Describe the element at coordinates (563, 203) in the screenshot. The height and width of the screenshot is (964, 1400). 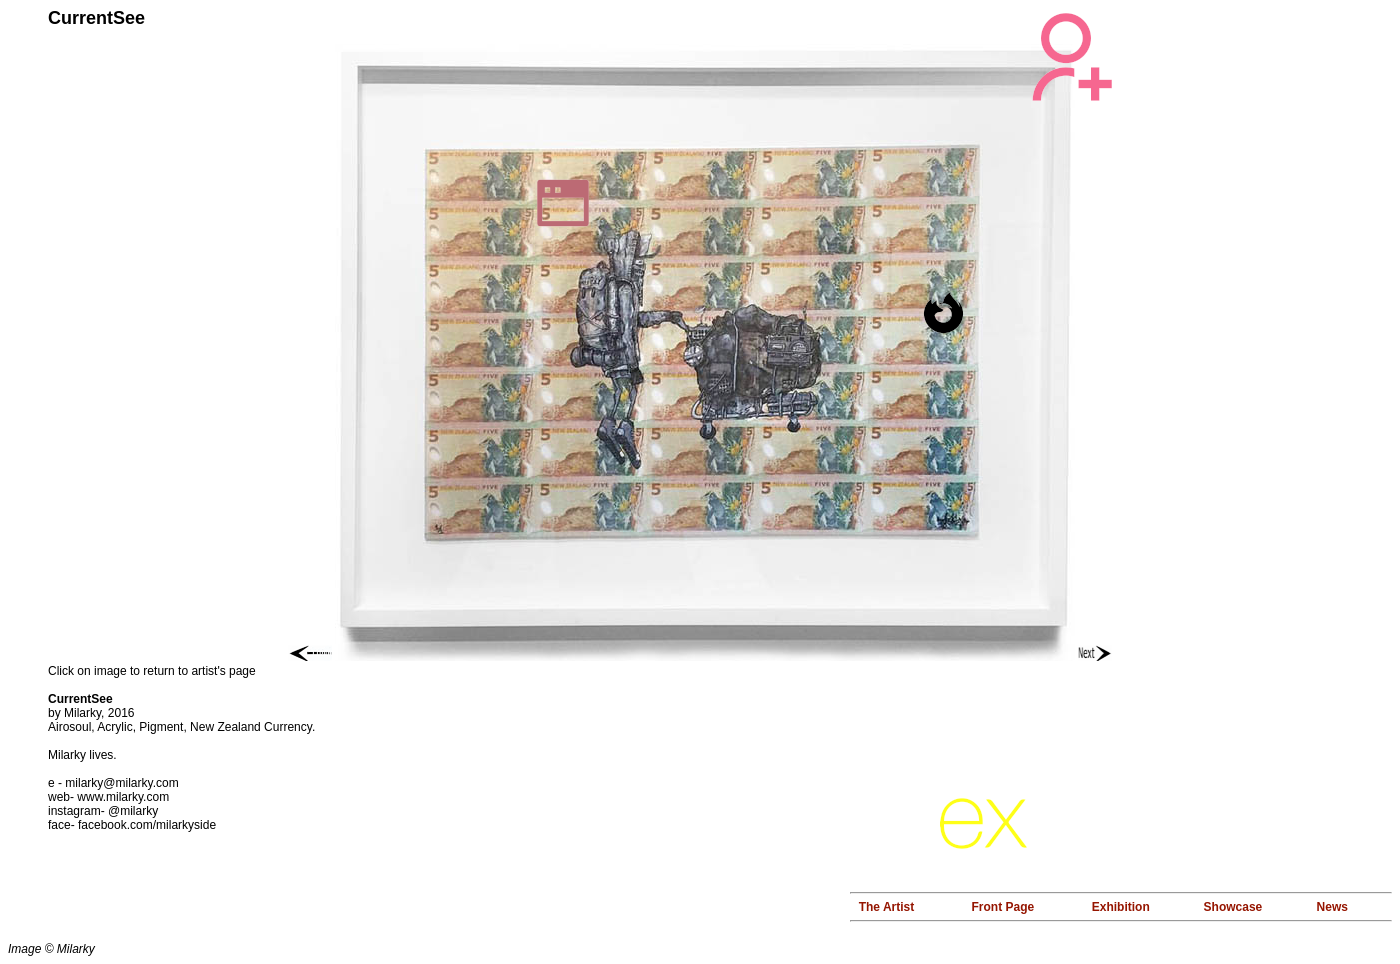
I see `open a new window` at that location.